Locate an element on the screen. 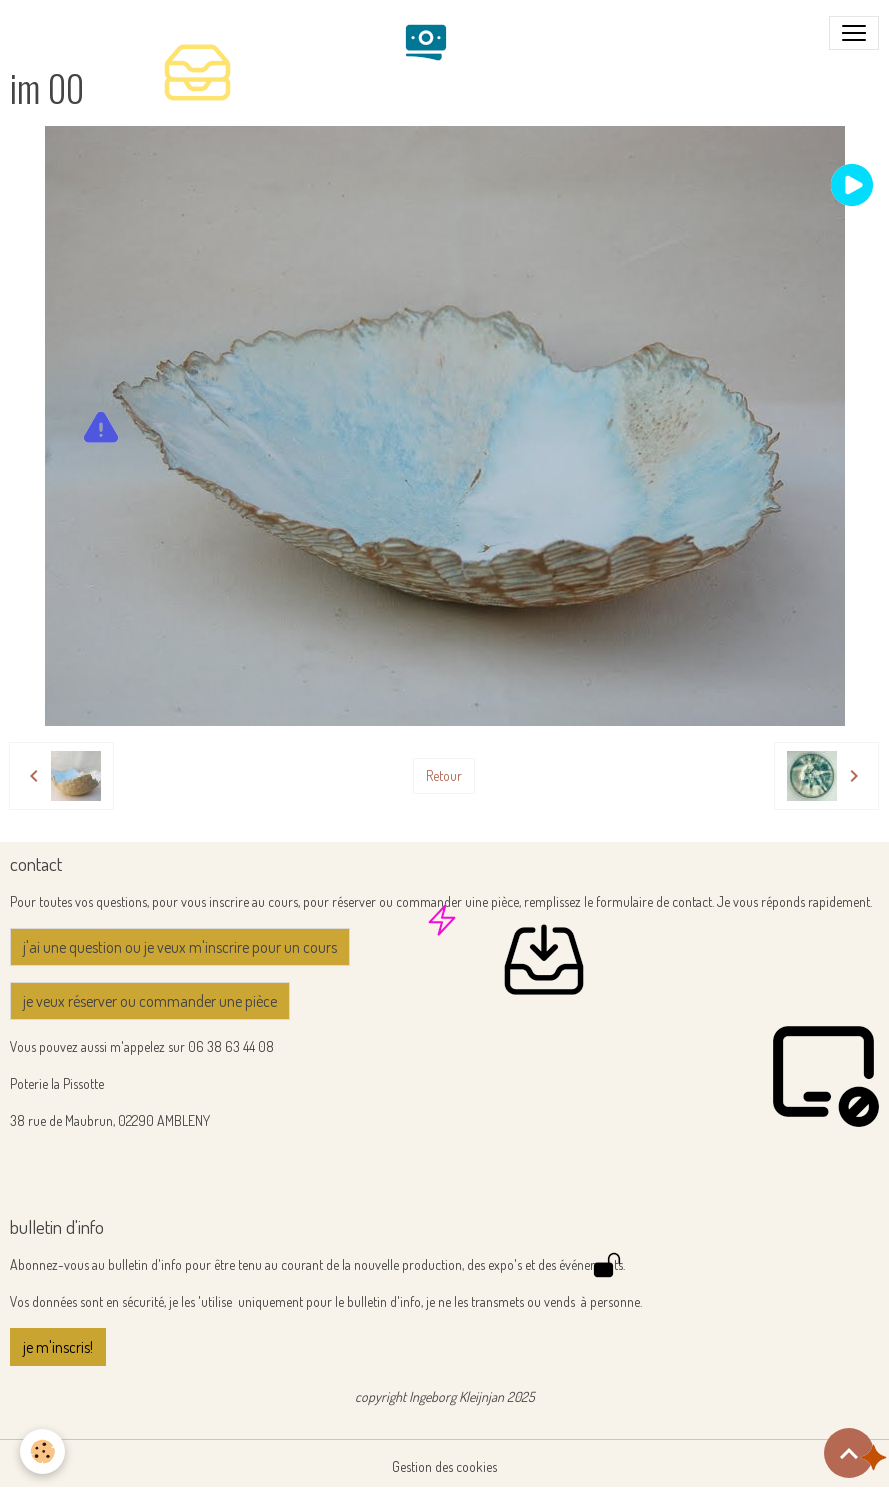 This screenshot has width=889, height=1493. indicates lightning or electricity is located at coordinates (442, 920).